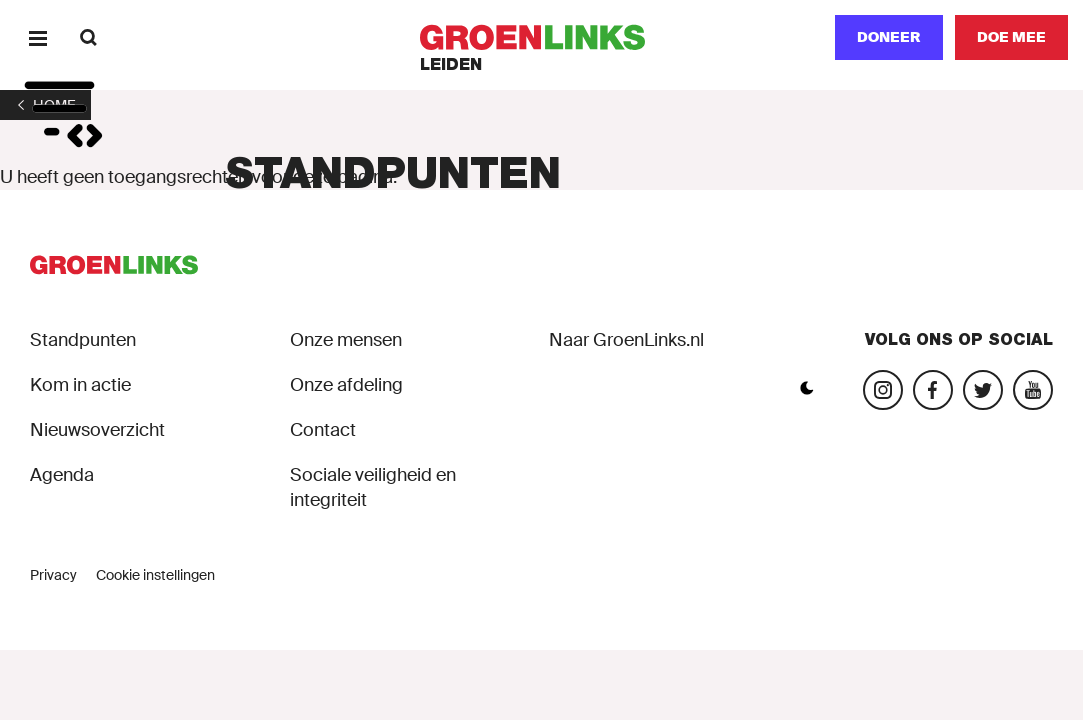 The height and width of the screenshot is (720, 1083). What do you see at coordinates (807, 388) in the screenshot?
I see `enable dark mode` at bounding box center [807, 388].